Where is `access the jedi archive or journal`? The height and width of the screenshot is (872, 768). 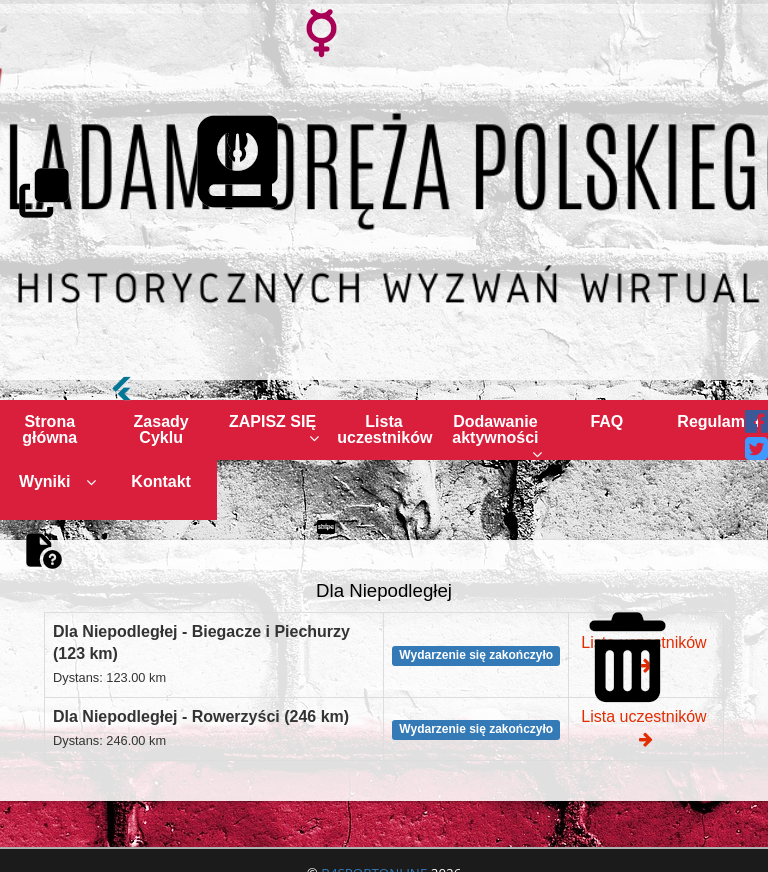
access the jedi archive or journal is located at coordinates (237, 161).